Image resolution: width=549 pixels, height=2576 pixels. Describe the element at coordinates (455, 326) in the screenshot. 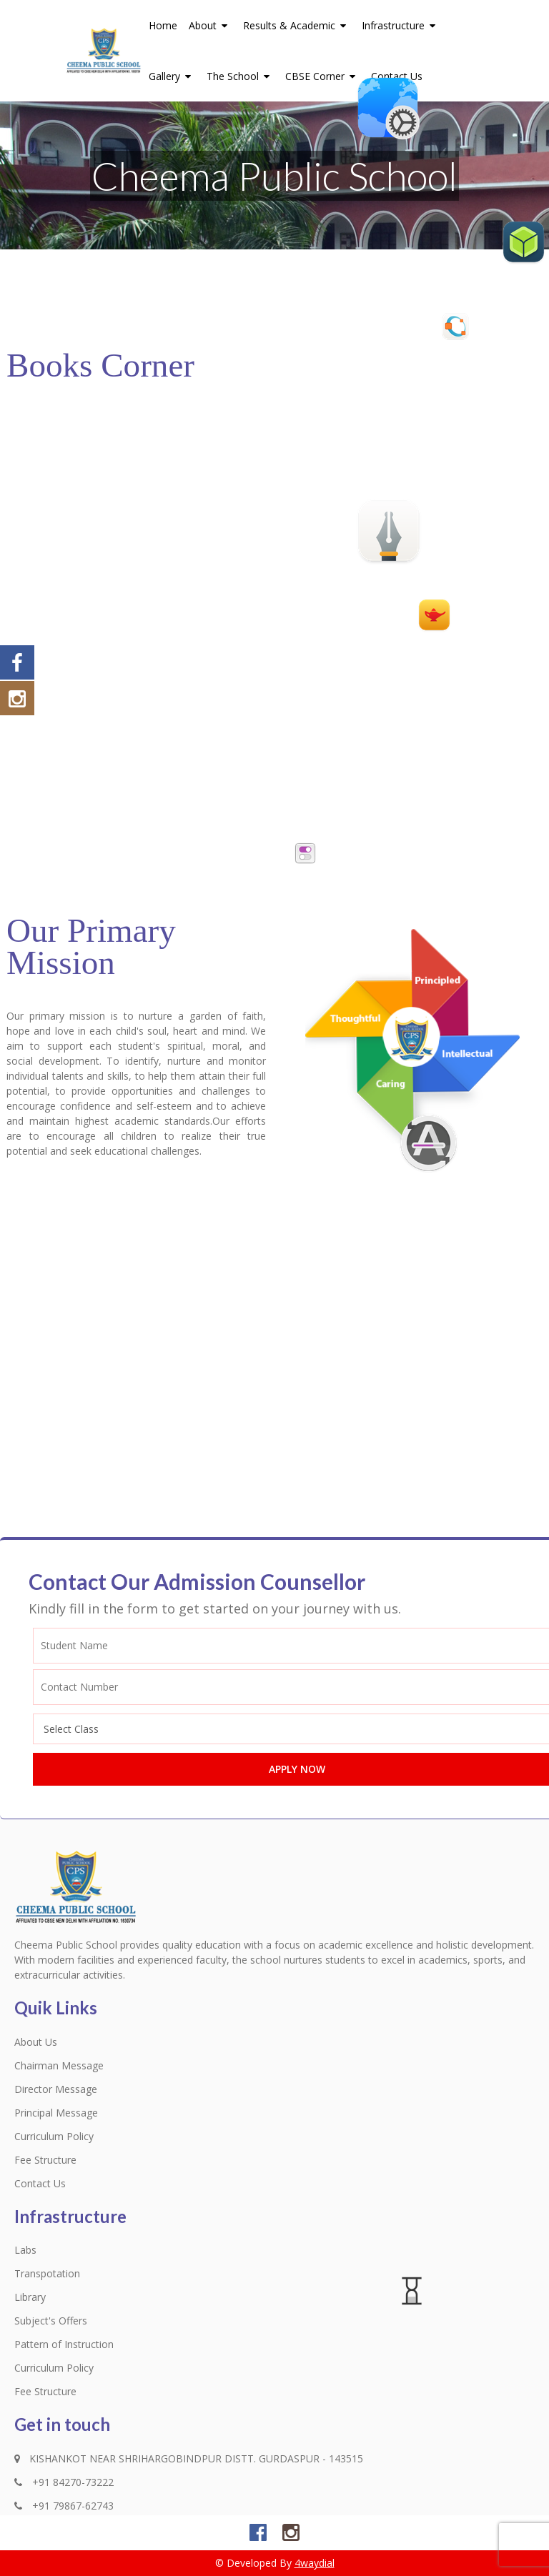

I see `open GNU Octave numerical computing application` at that location.